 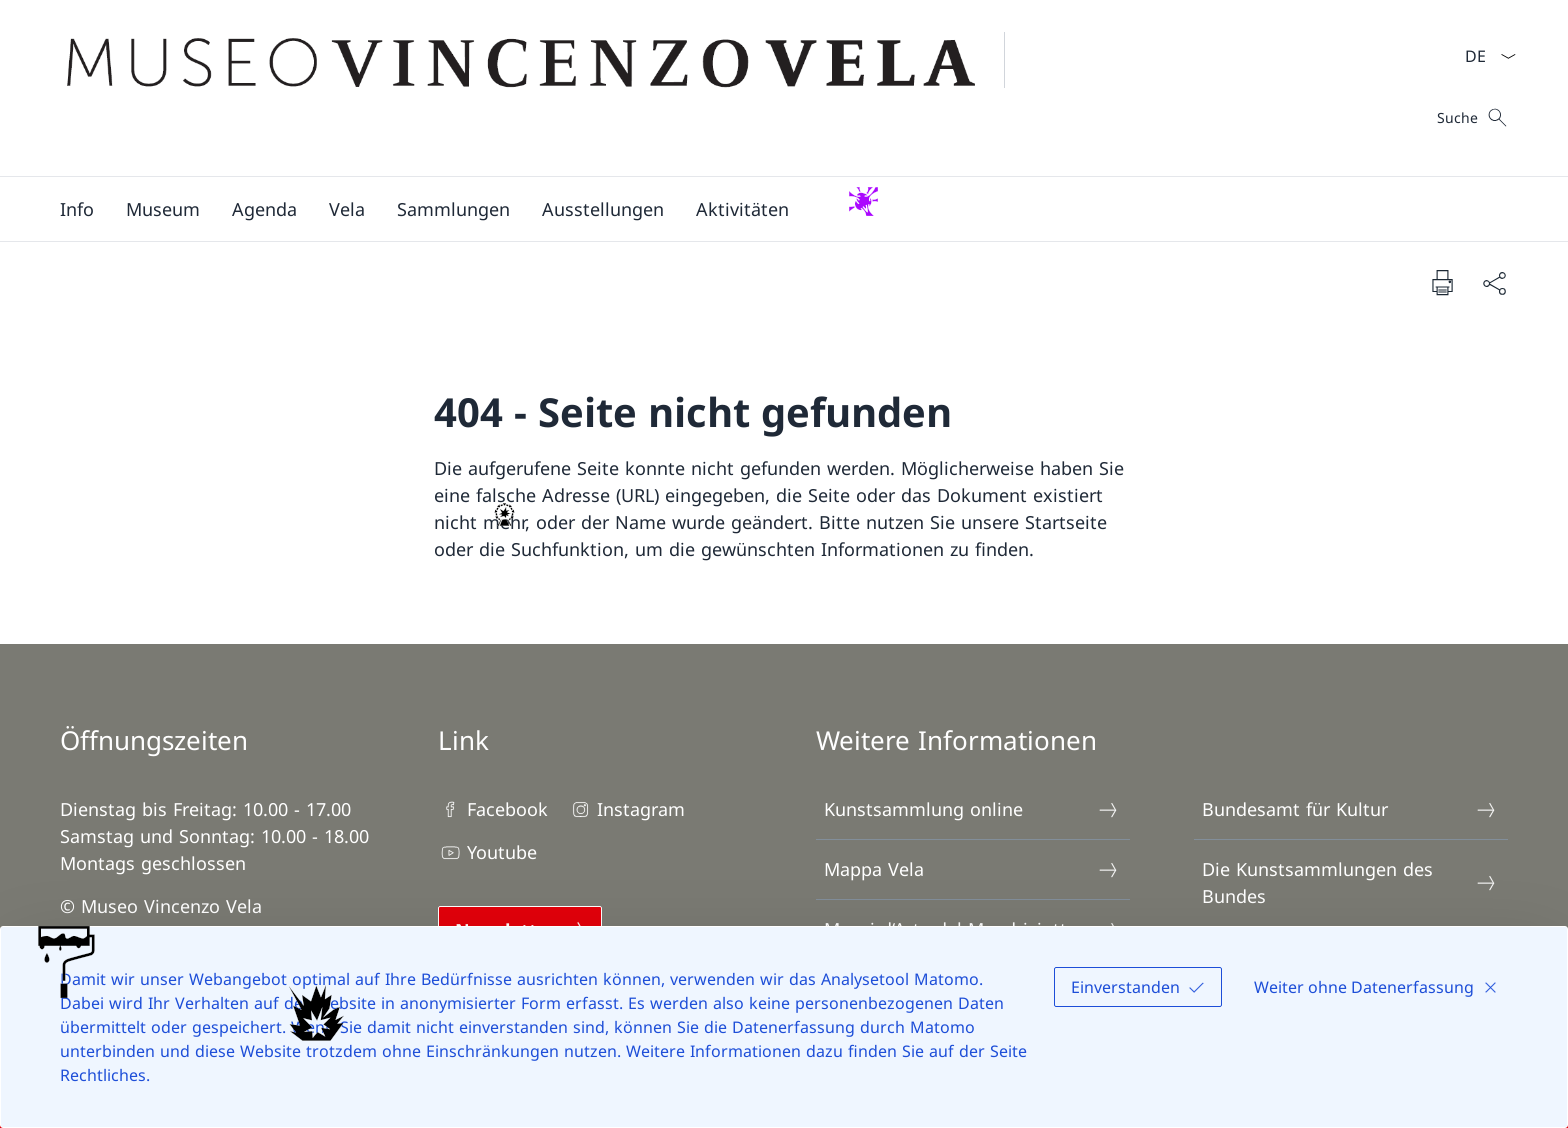 I want to click on access the stargate or portal feature, so click(x=504, y=514).